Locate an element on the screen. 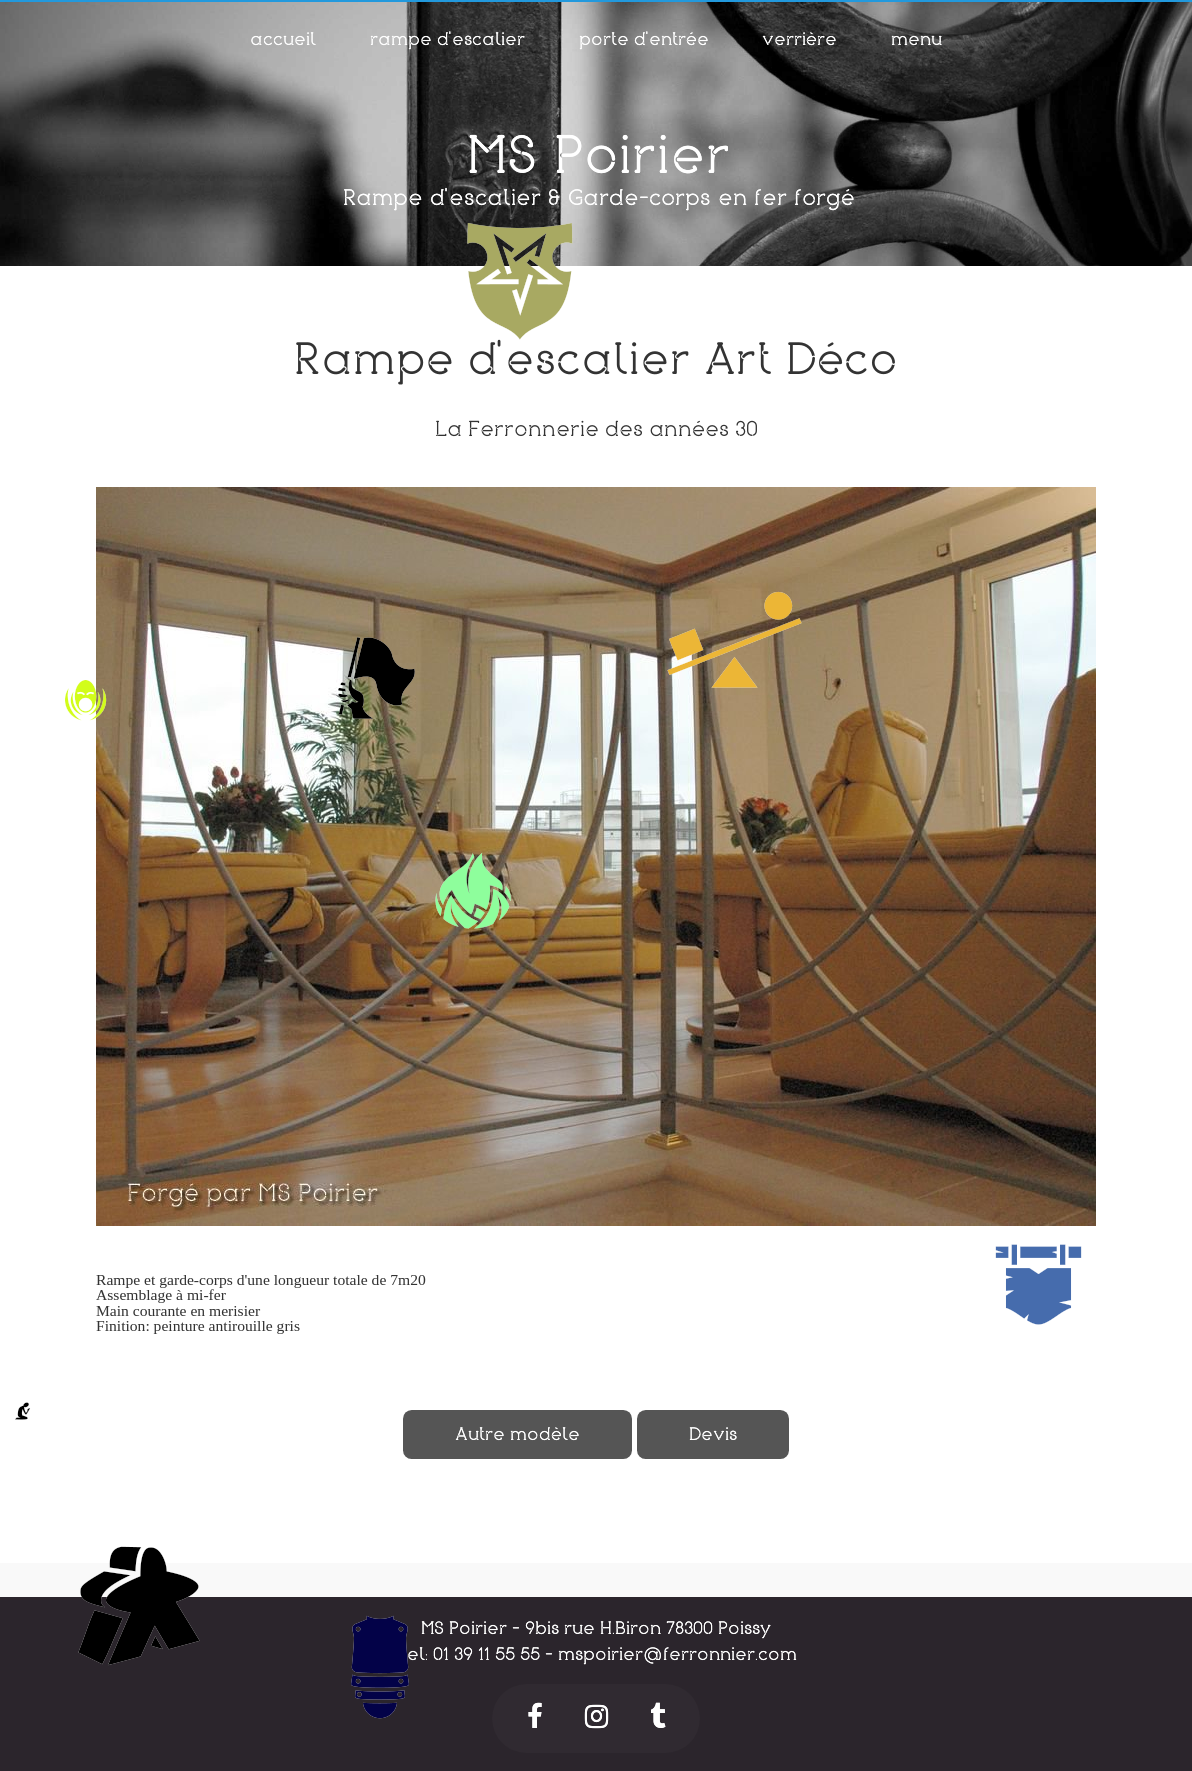 The height and width of the screenshot is (1771, 1192). declare a truce or ceasefire in game is located at coordinates (376, 677).